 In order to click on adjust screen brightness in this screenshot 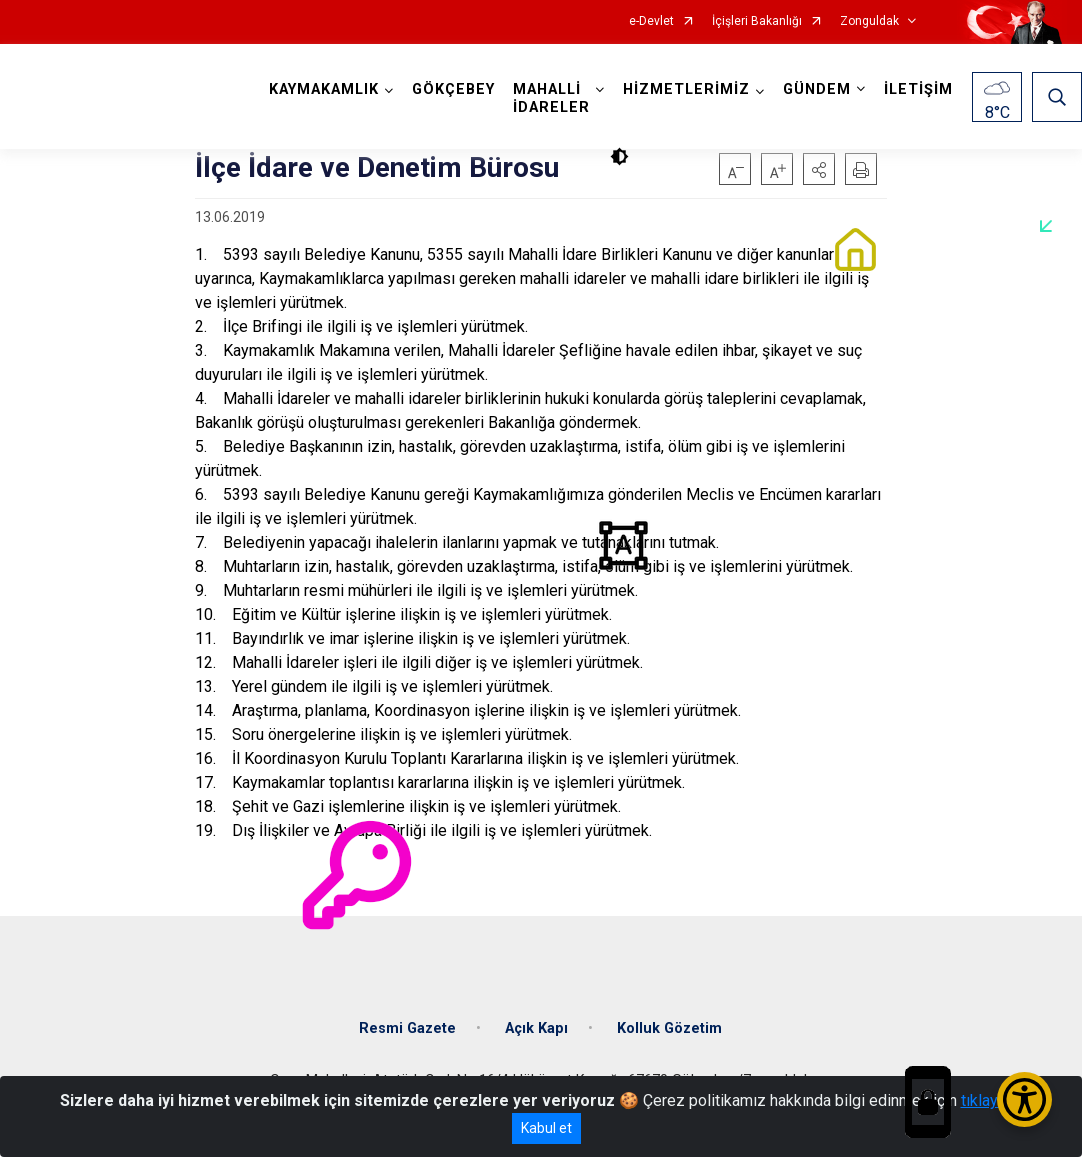, I will do `click(619, 156)`.